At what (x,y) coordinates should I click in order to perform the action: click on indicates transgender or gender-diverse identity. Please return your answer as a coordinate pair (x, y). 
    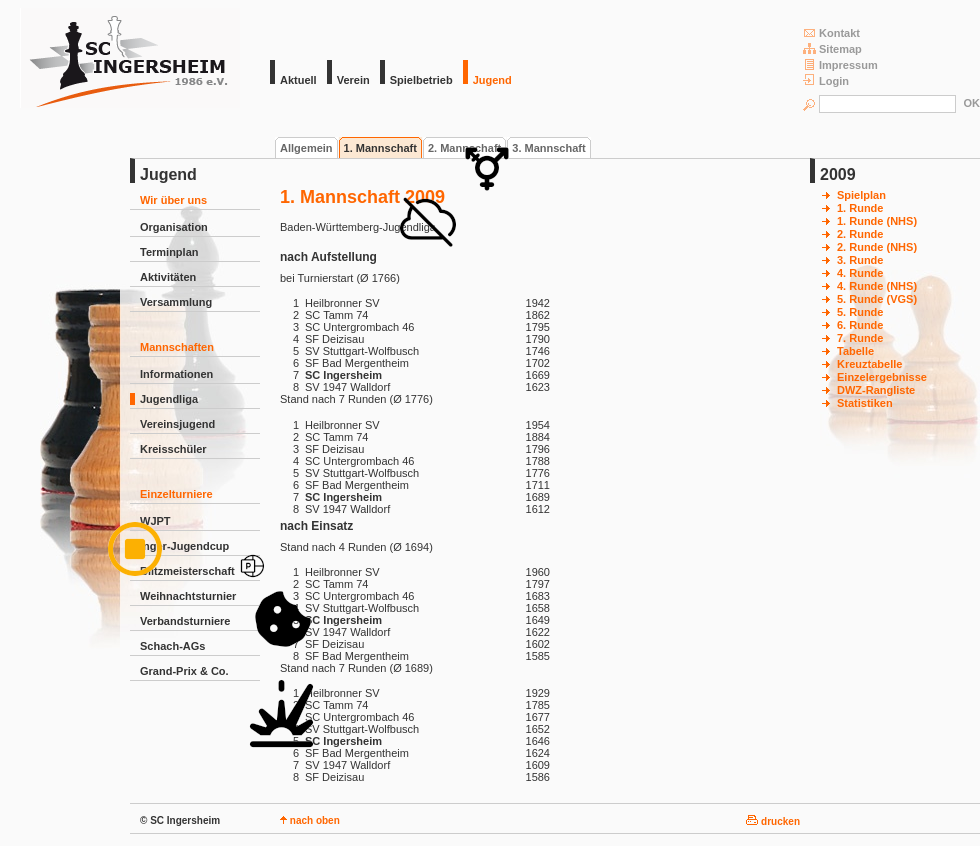
    Looking at the image, I should click on (487, 169).